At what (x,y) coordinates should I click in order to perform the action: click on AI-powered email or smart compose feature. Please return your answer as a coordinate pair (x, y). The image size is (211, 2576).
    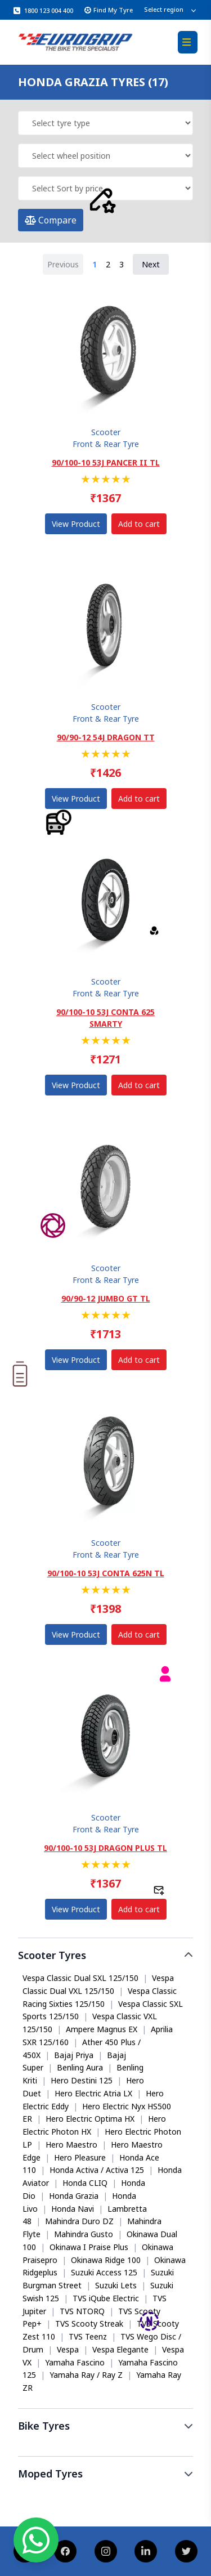
    Looking at the image, I should click on (159, 1890).